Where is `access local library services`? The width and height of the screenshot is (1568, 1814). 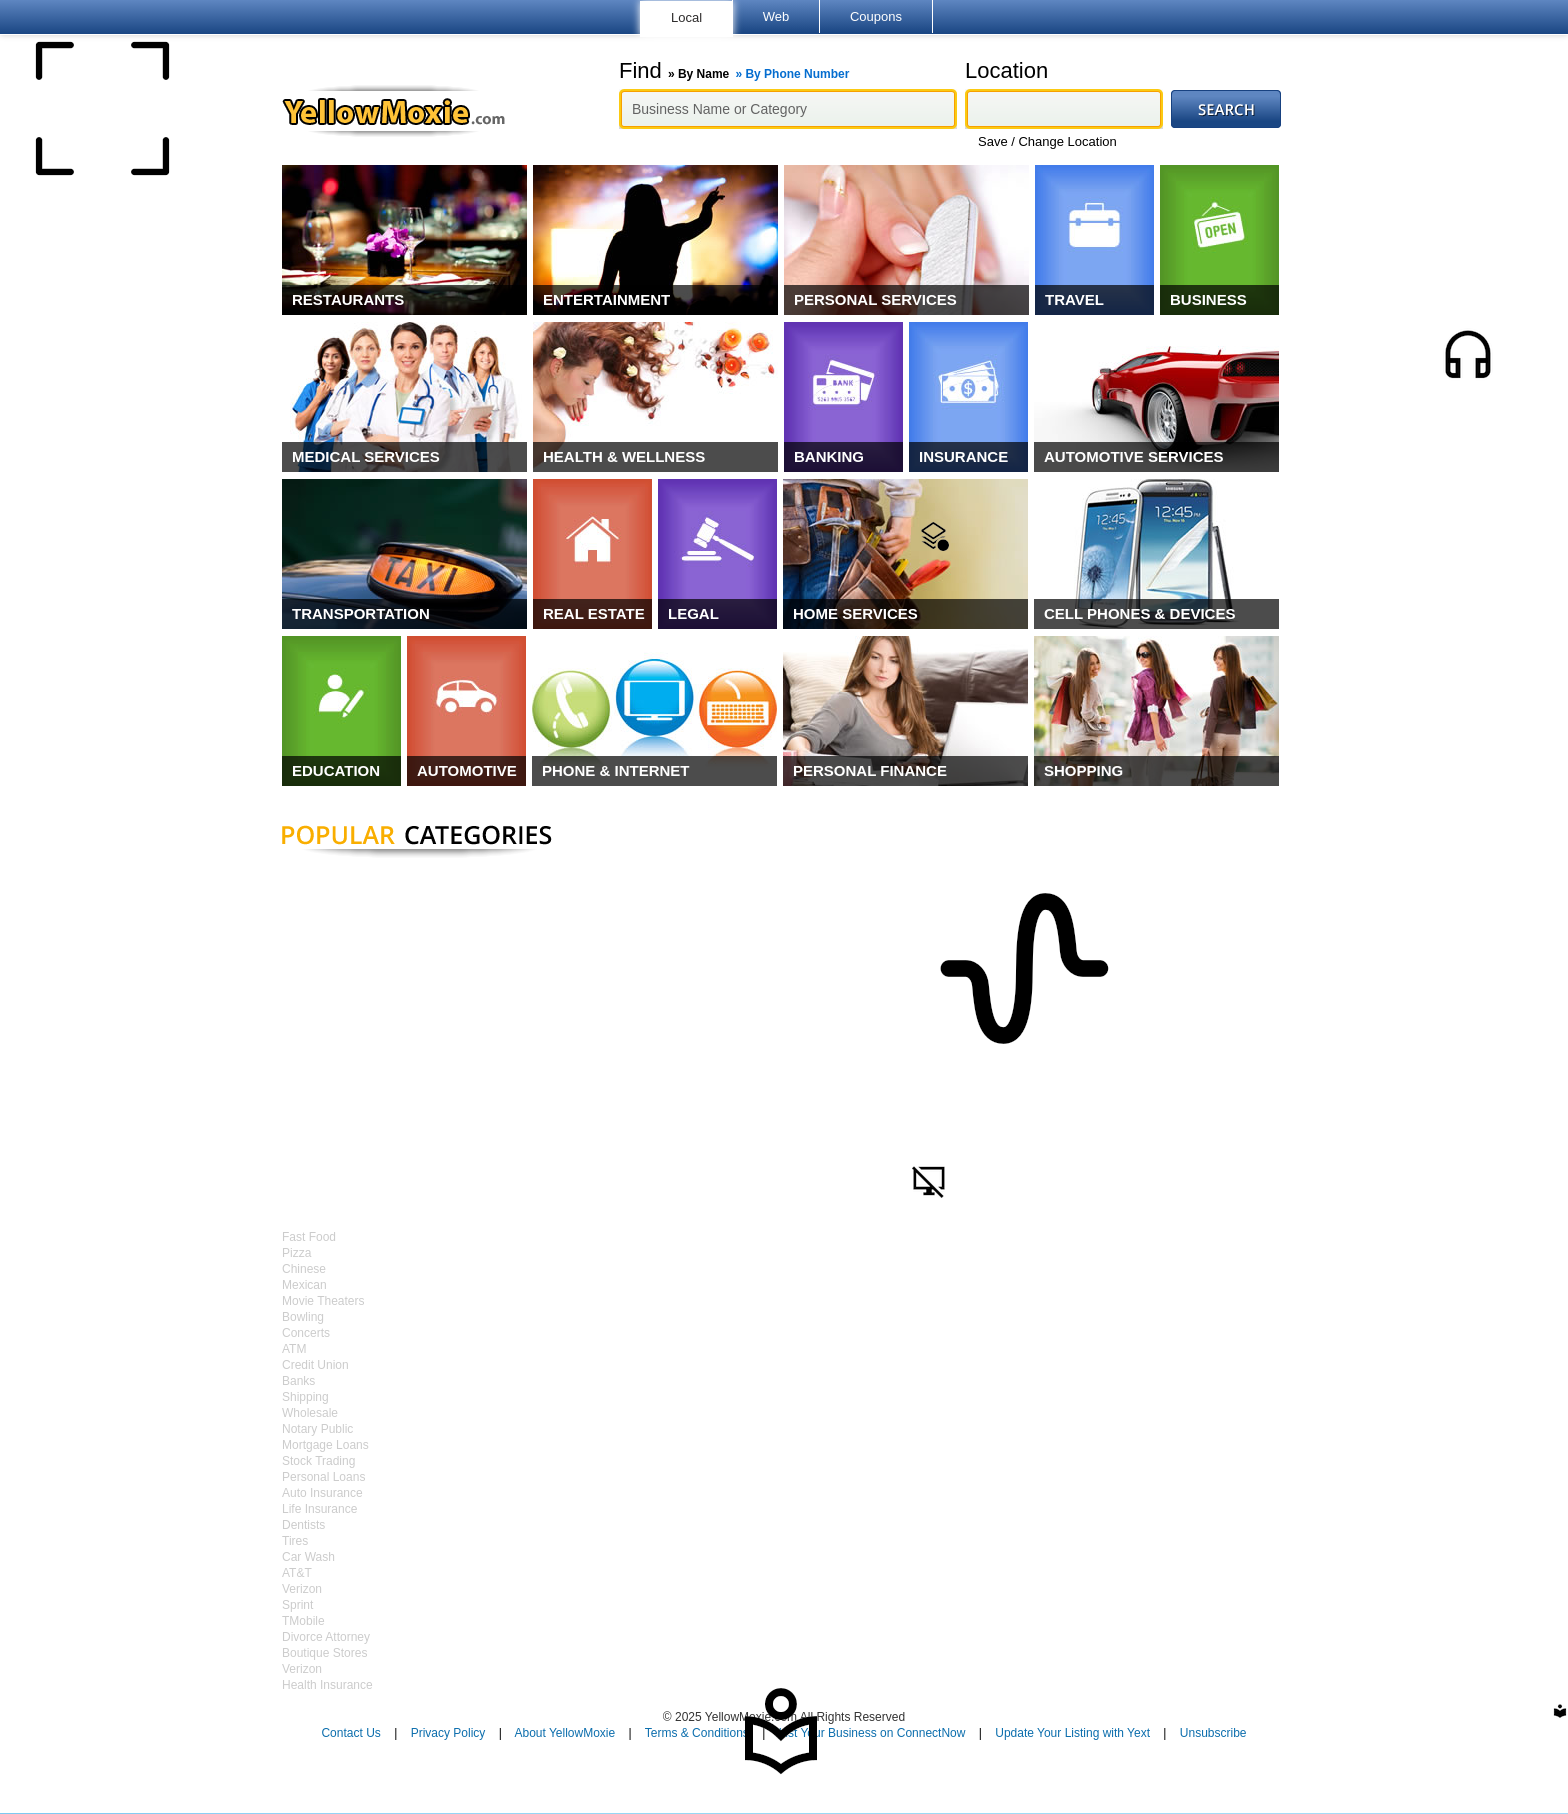 access local library services is located at coordinates (781, 1732).